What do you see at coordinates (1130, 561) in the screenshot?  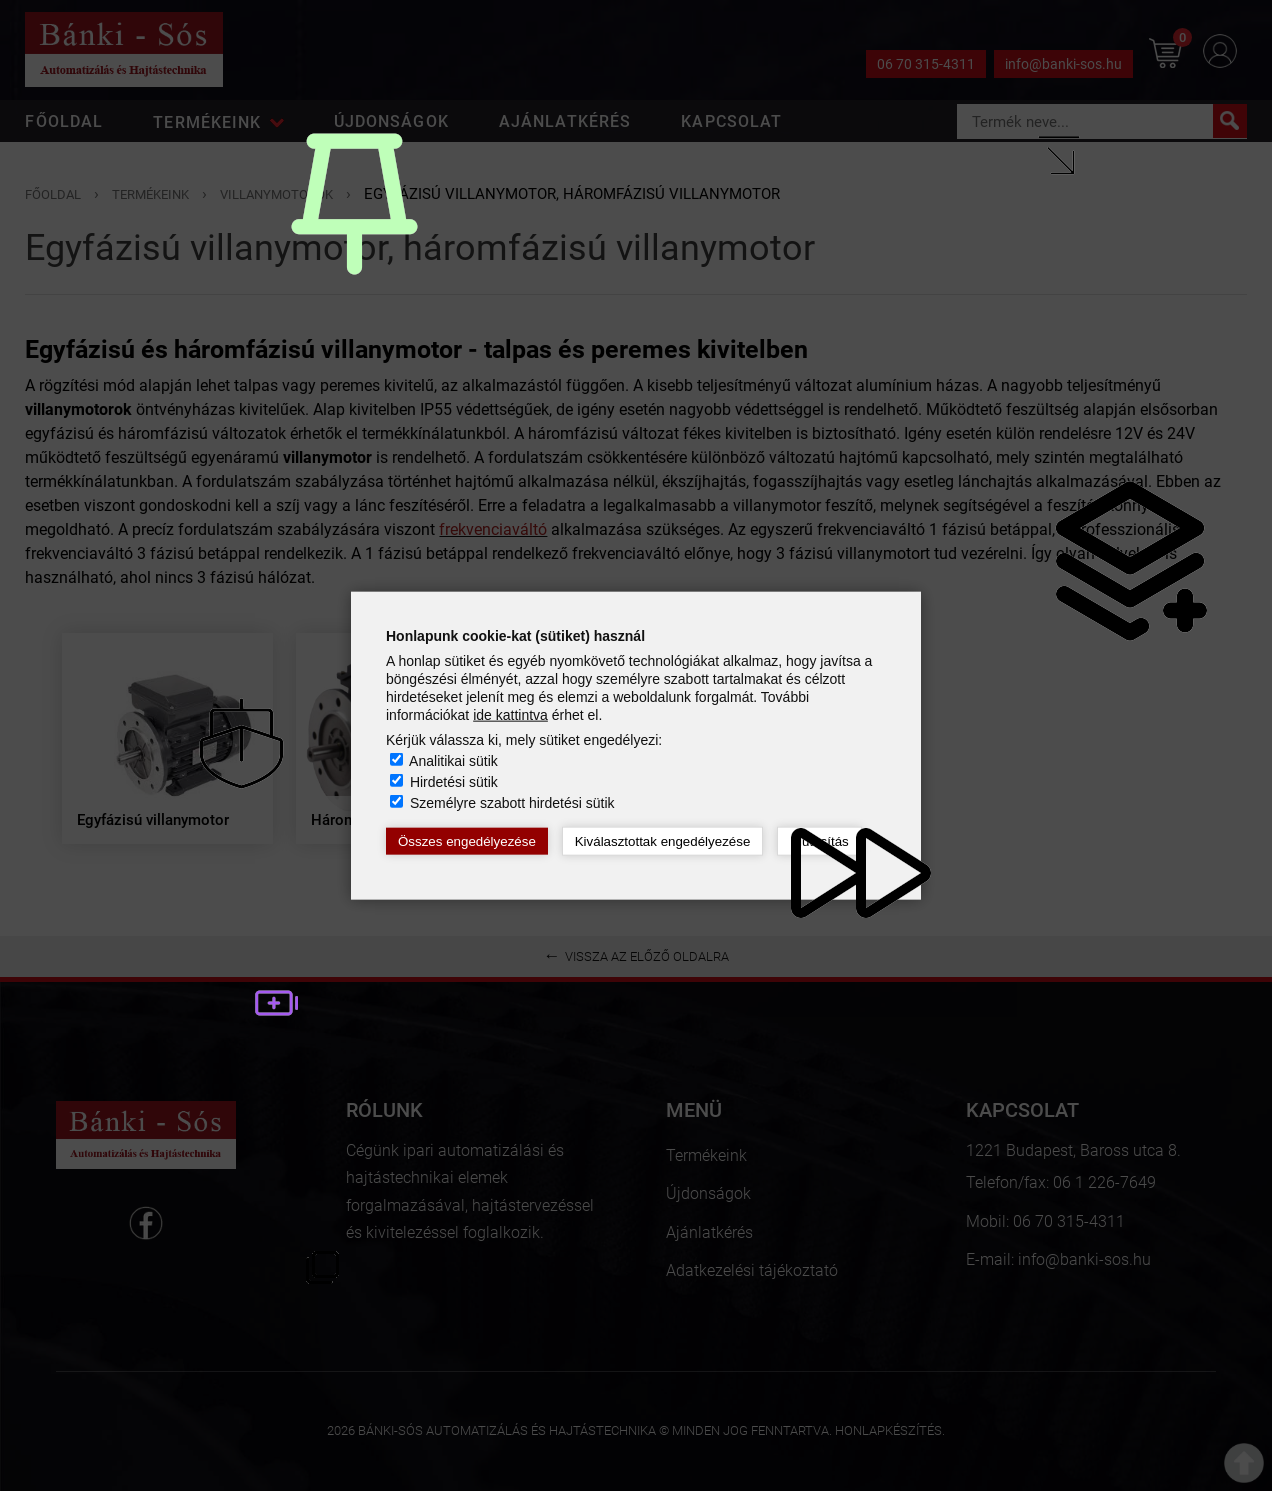 I see `add a new layer to the stack` at bounding box center [1130, 561].